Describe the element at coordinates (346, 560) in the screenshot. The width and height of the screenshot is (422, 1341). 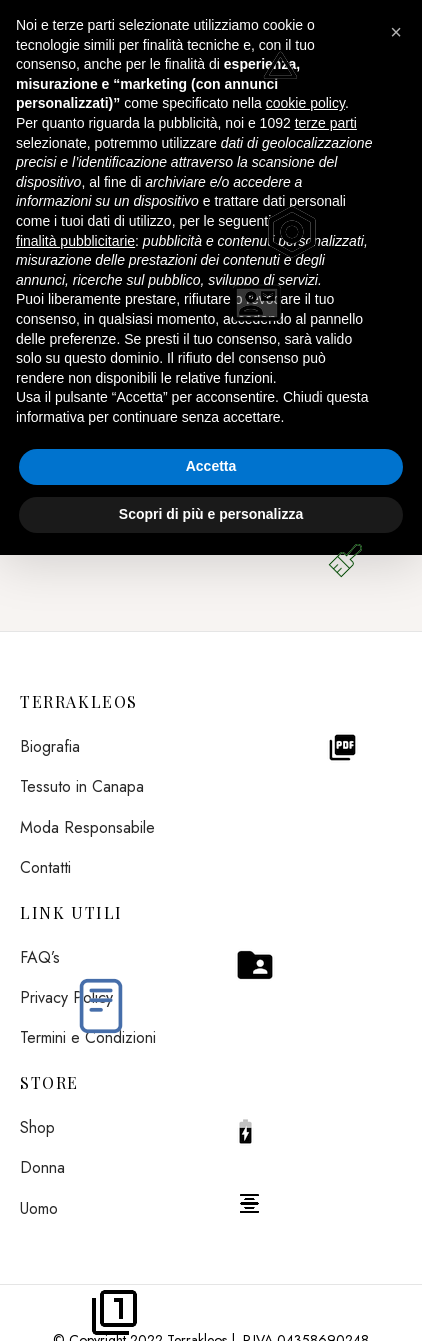
I see `access painting or drawing tools` at that location.